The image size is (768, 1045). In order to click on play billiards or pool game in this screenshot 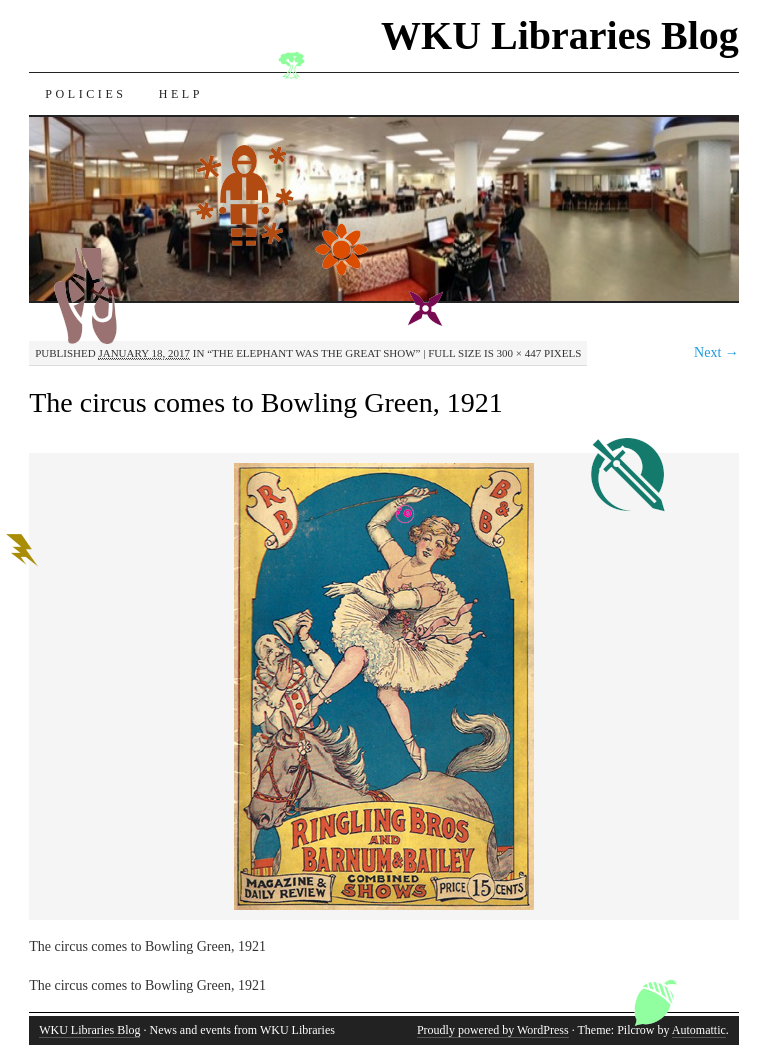, I will do `click(405, 514)`.